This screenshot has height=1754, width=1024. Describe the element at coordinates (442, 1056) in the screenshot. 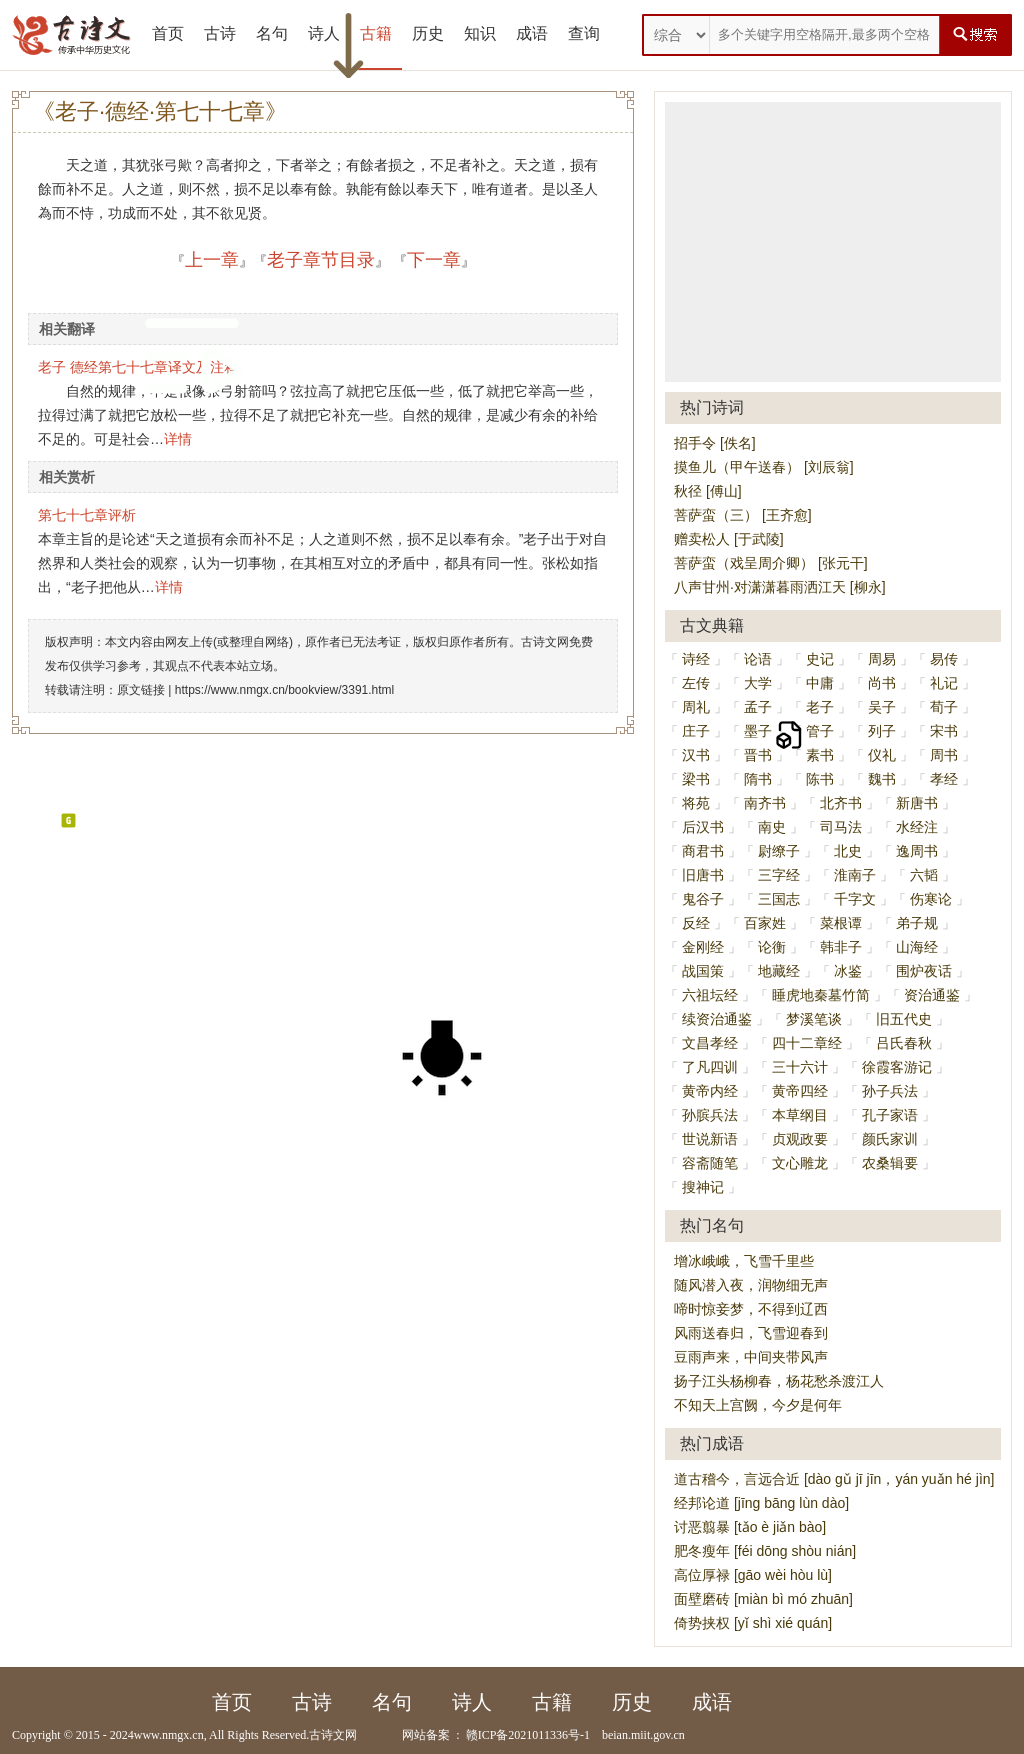

I see `adjust incandescent light settings` at that location.